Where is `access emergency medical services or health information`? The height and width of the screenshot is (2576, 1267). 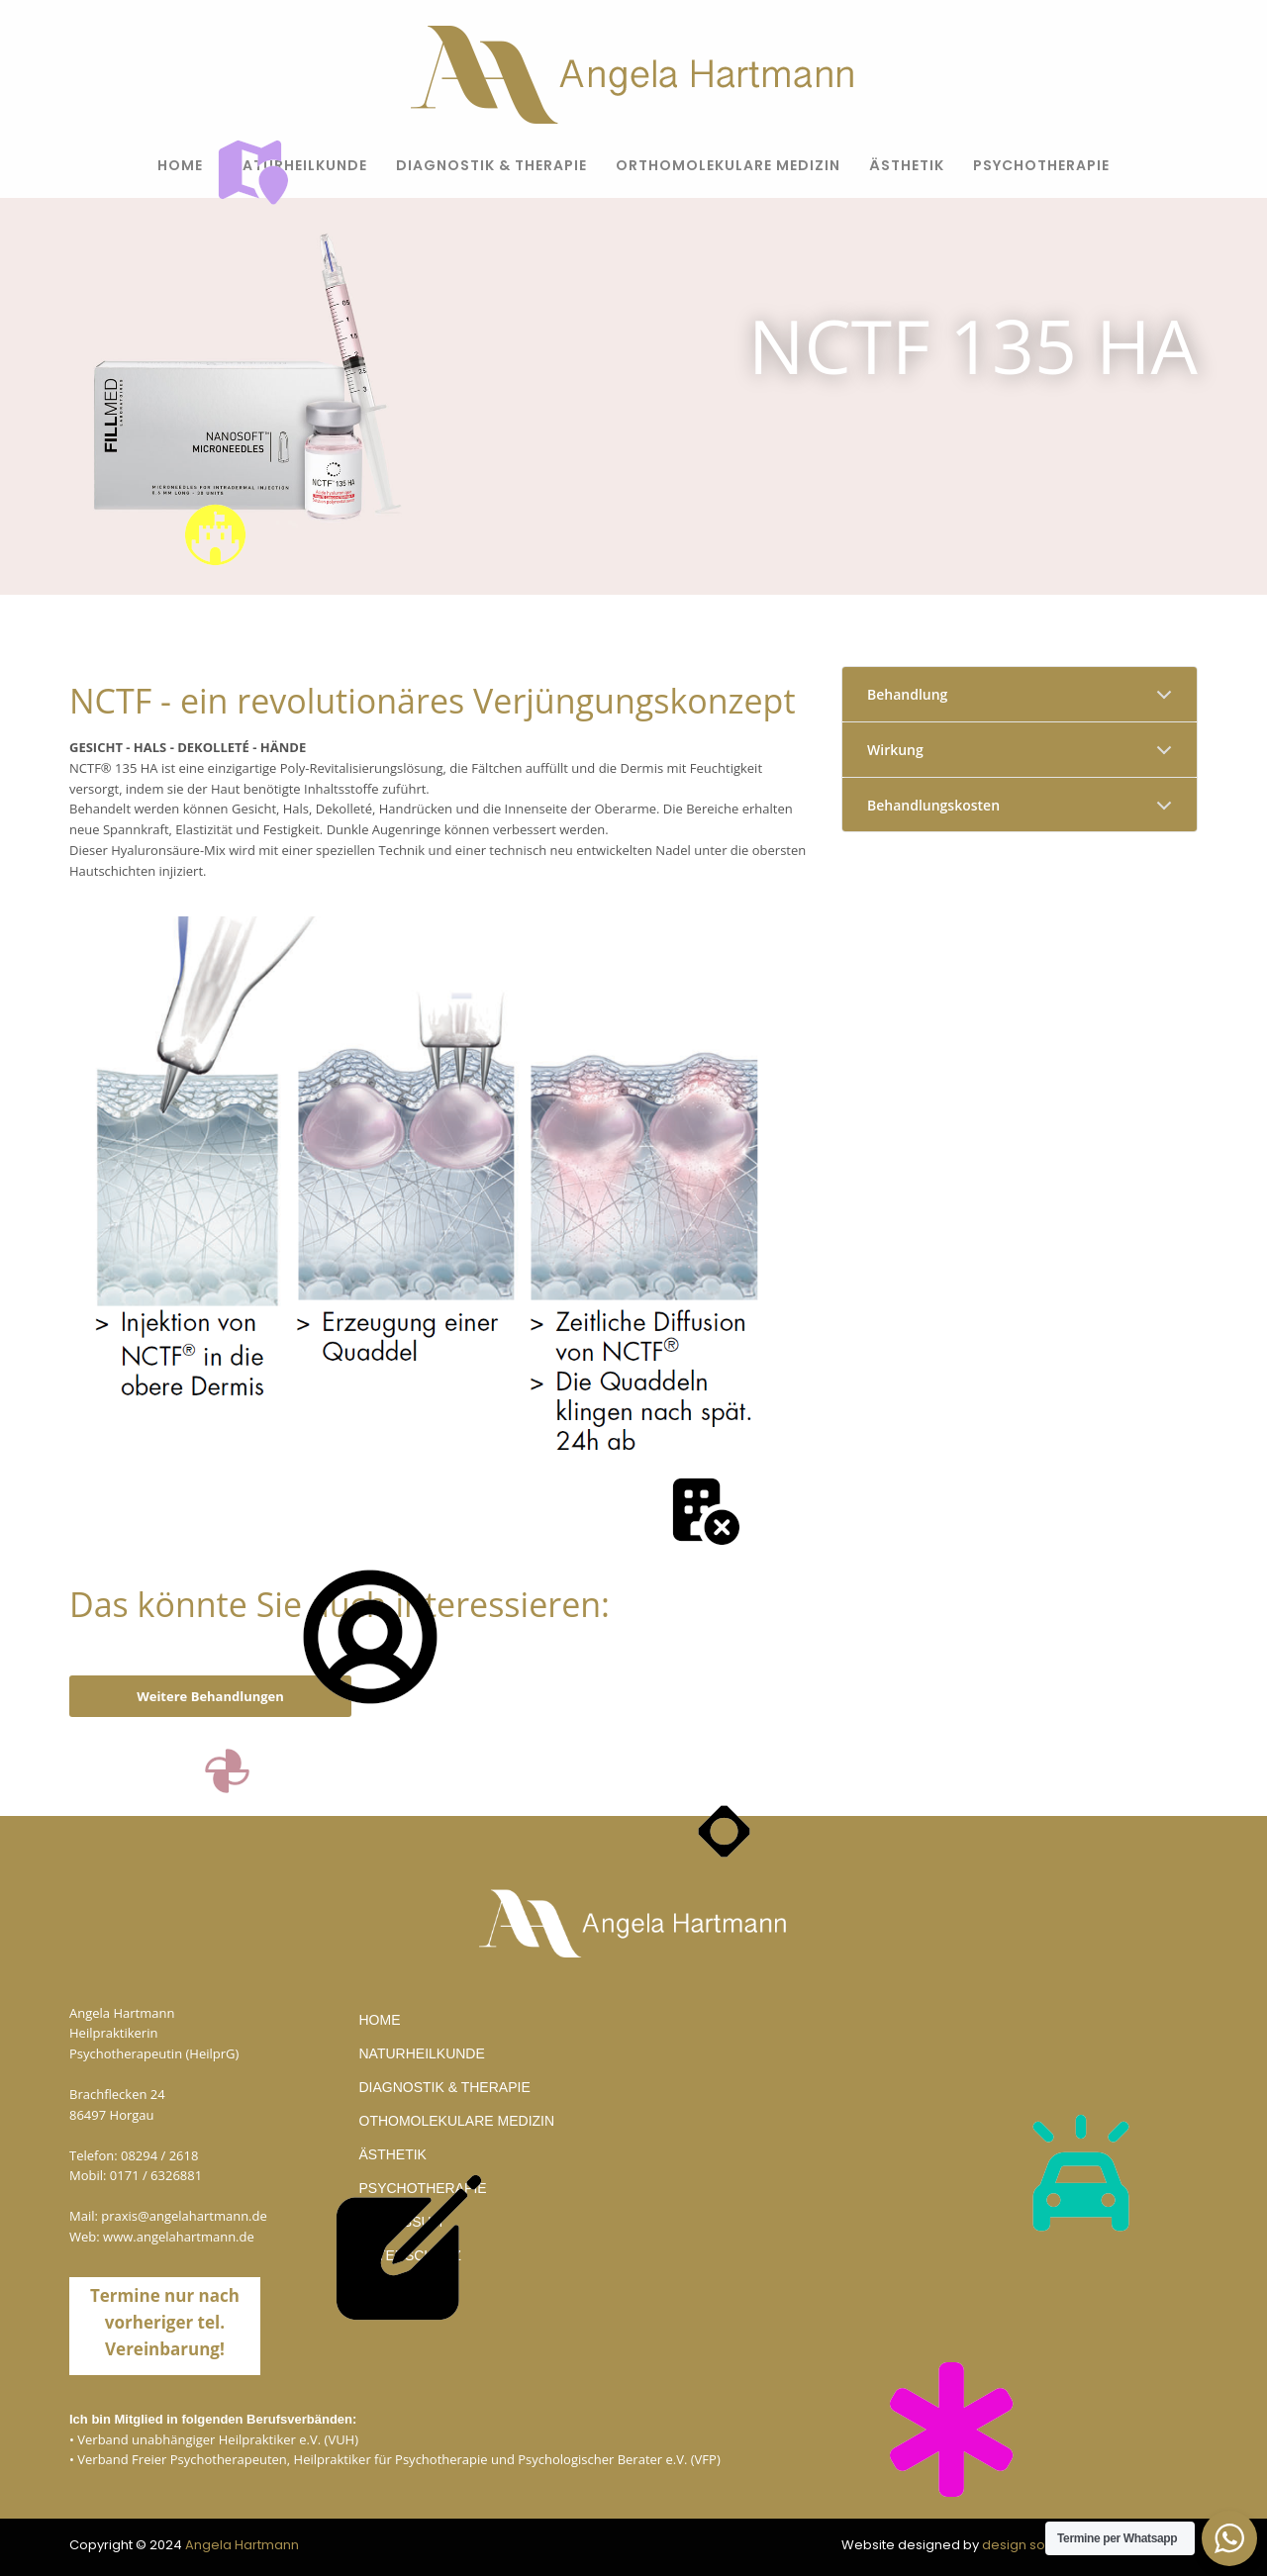 access emergency medical services or health information is located at coordinates (951, 2430).